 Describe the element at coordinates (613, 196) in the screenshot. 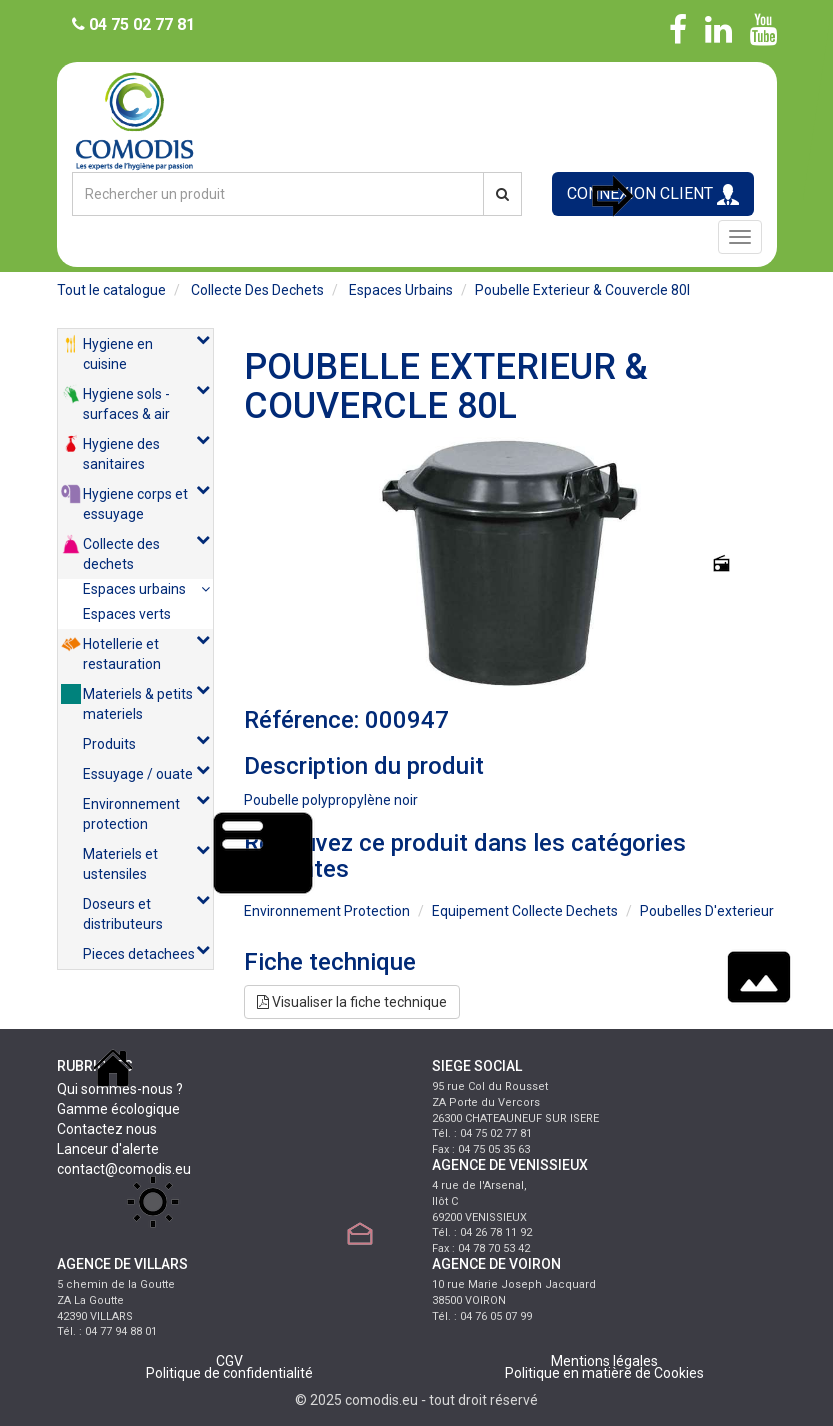

I see `forward an email or message` at that location.